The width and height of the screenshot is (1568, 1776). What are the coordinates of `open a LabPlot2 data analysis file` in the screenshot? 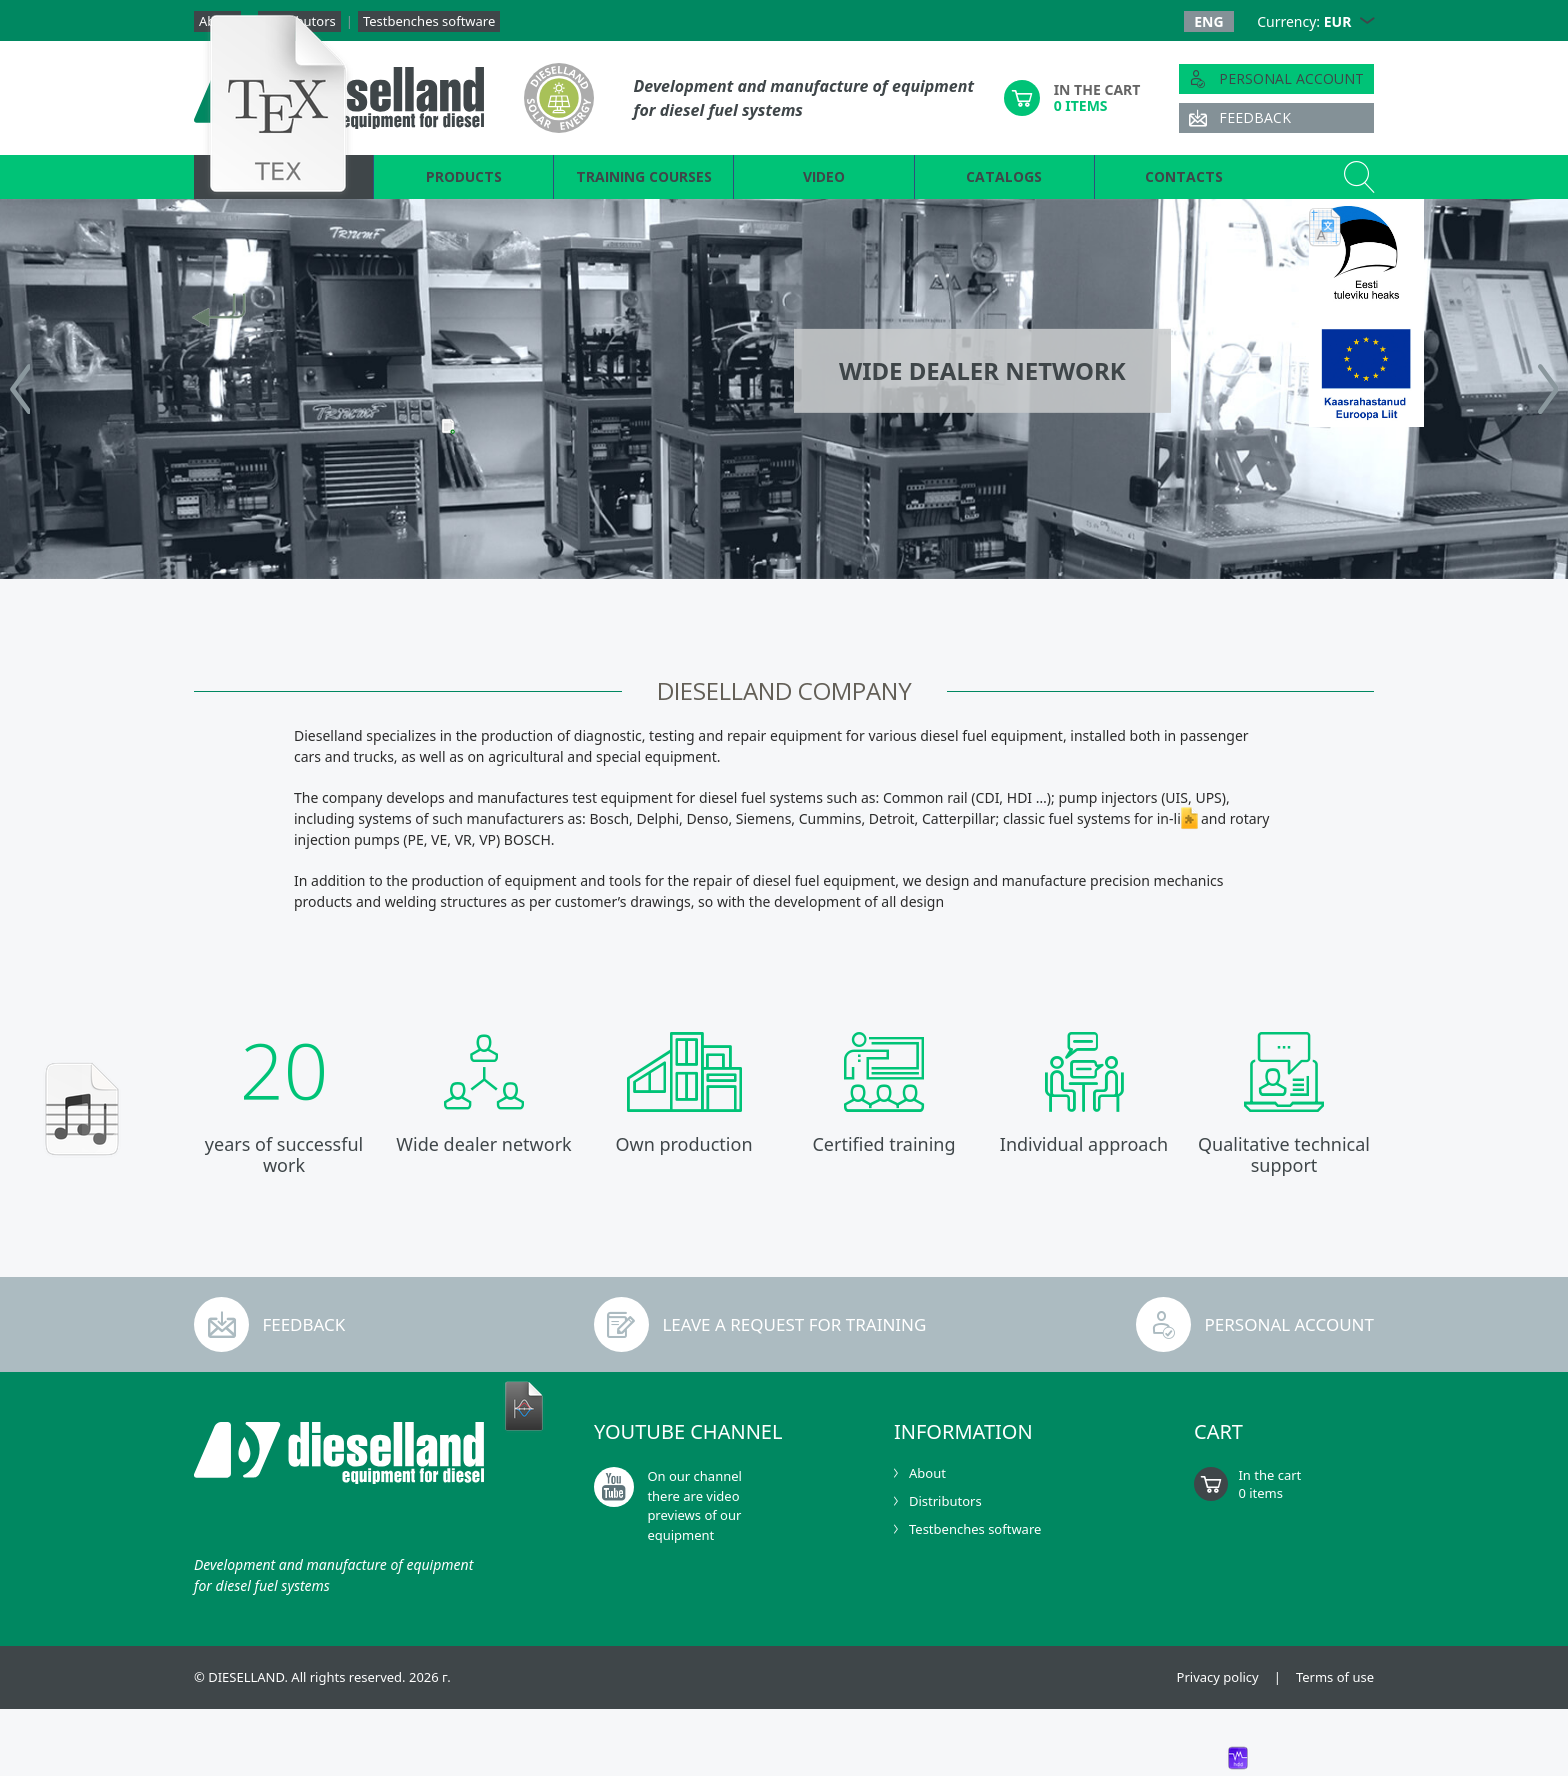 It's located at (524, 1407).